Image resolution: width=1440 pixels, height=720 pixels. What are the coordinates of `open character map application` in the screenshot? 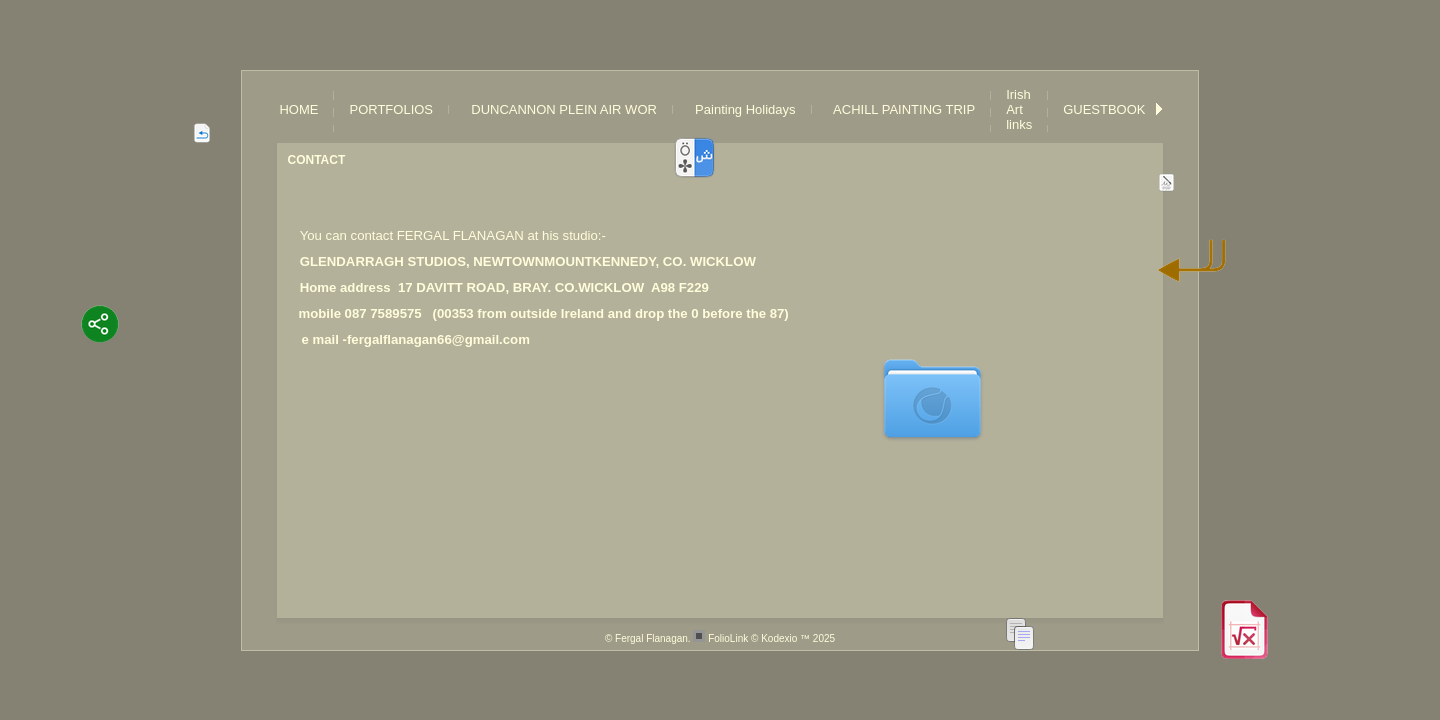 It's located at (694, 157).